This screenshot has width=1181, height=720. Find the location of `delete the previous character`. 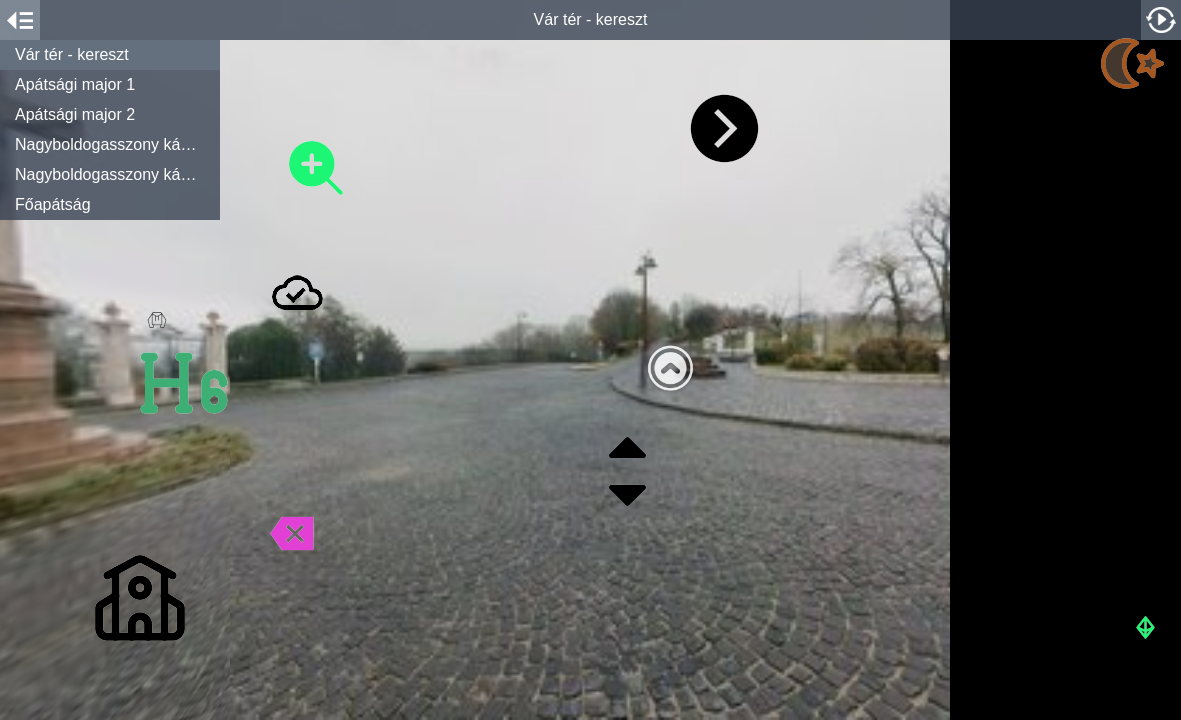

delete the previous character is located at coordinates (293, 533).